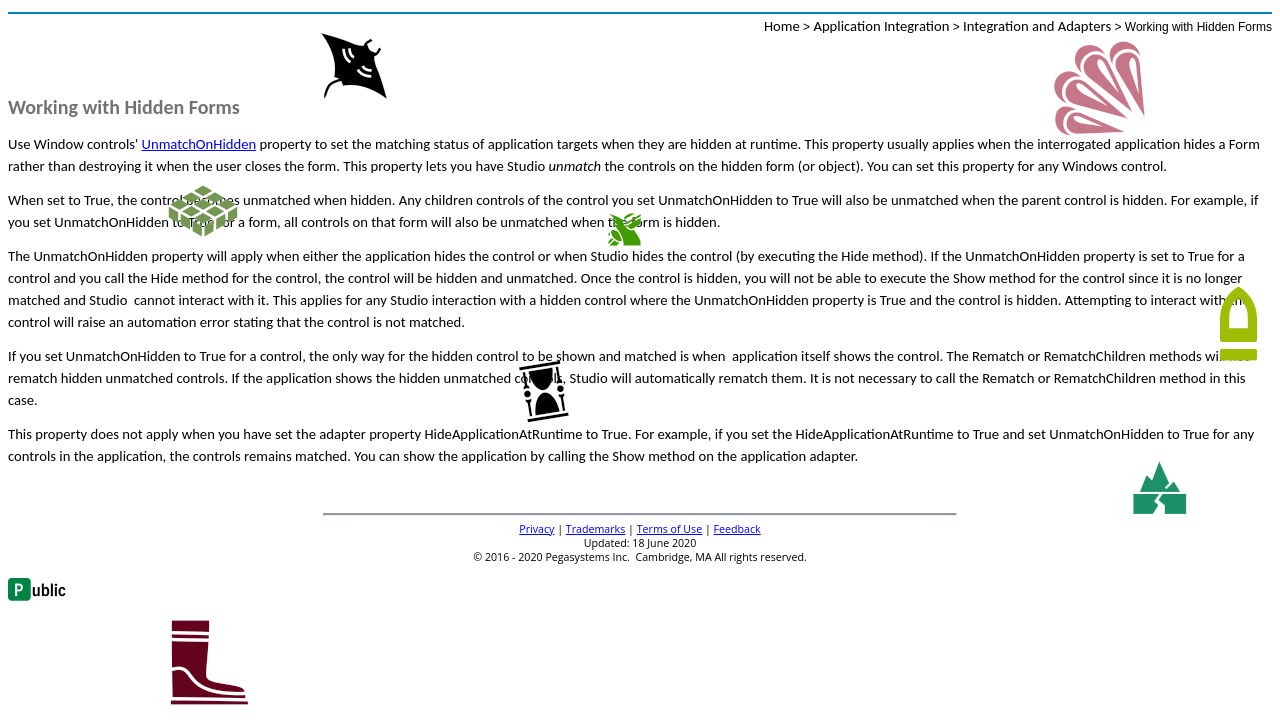 Image resolution: width=1280 pixels, height=720 pixels. Describe the element at coordinates (1159, 487) in the screenshot. I see `explore valley or mountain terrain` at that location.